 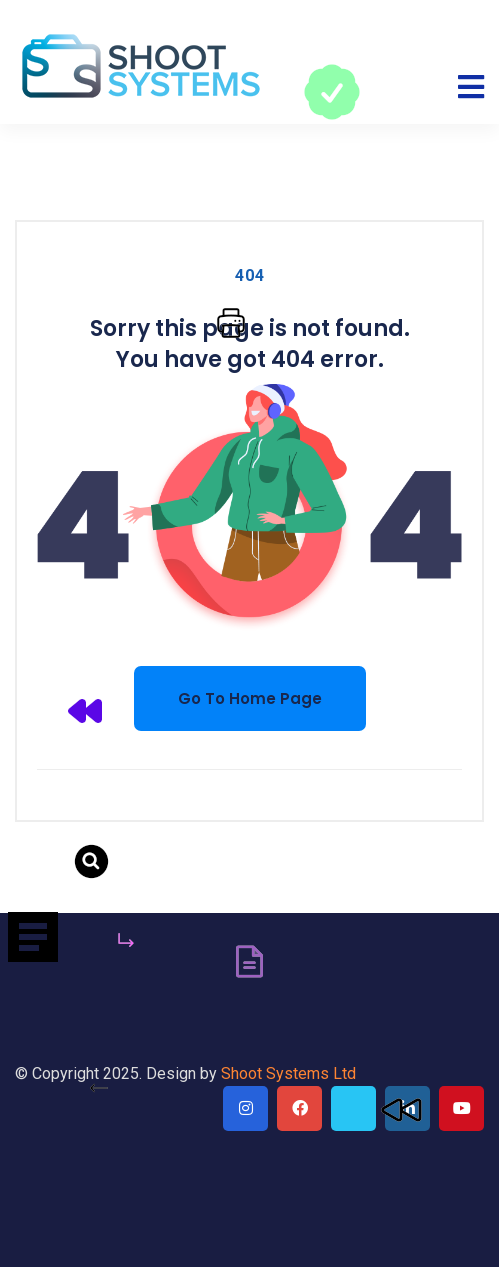 I want to click on rewind or skip to previous track, so click(x=402, y=1108).